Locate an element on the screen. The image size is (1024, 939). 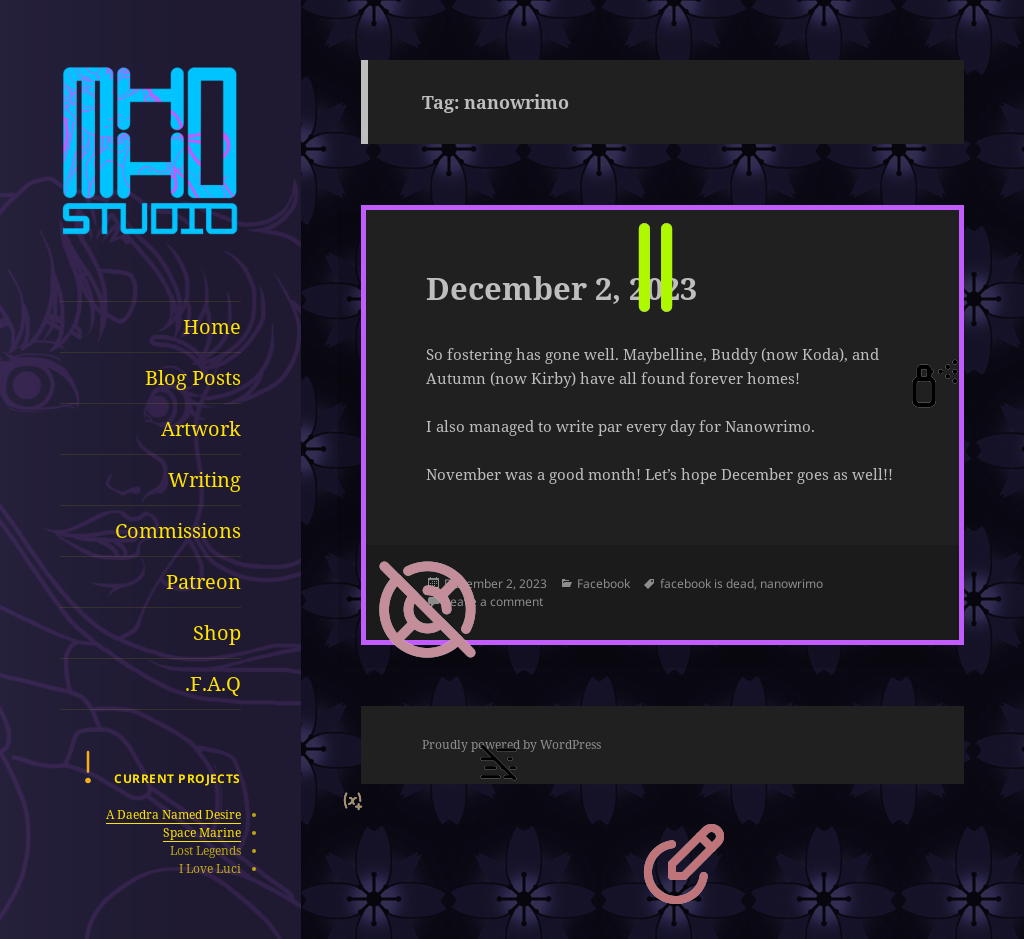
disable mist or fog effect is located at coordinates (498, 762).